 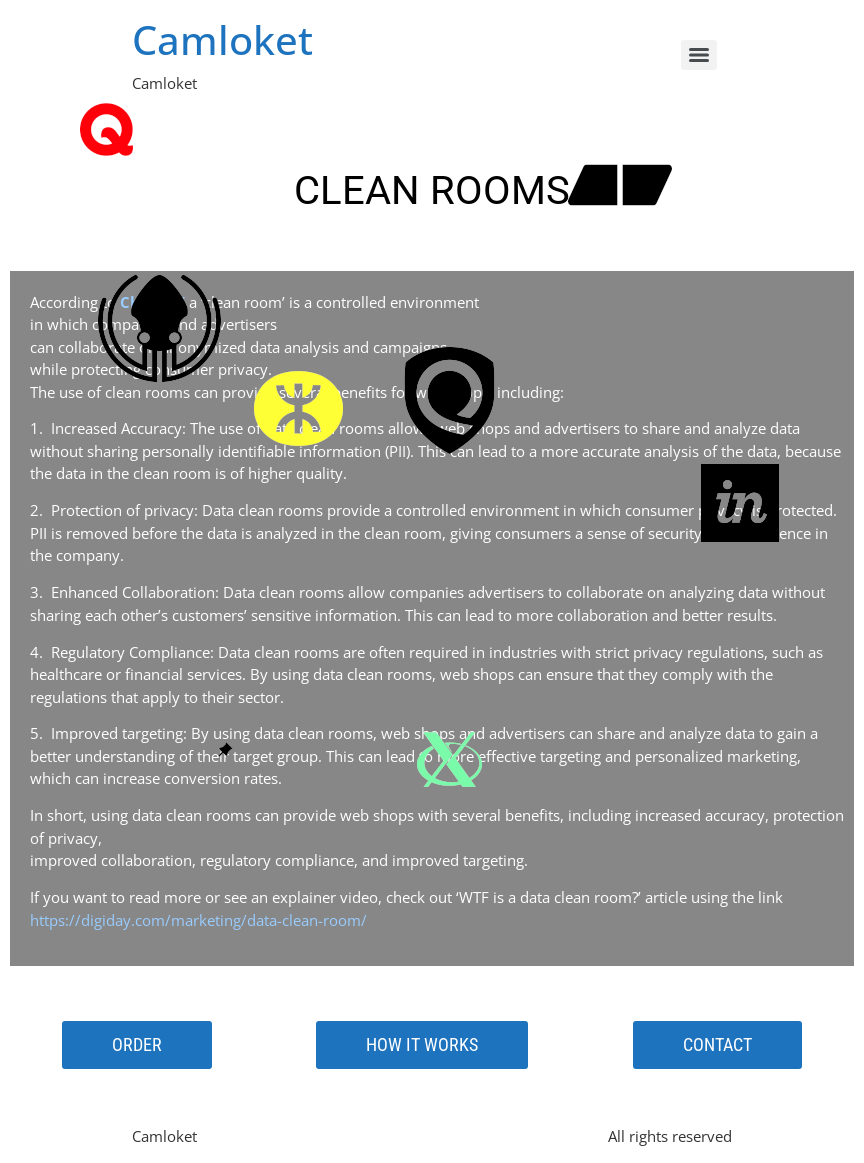 I want to click on eraser app logo, so click(x=620, y=185).